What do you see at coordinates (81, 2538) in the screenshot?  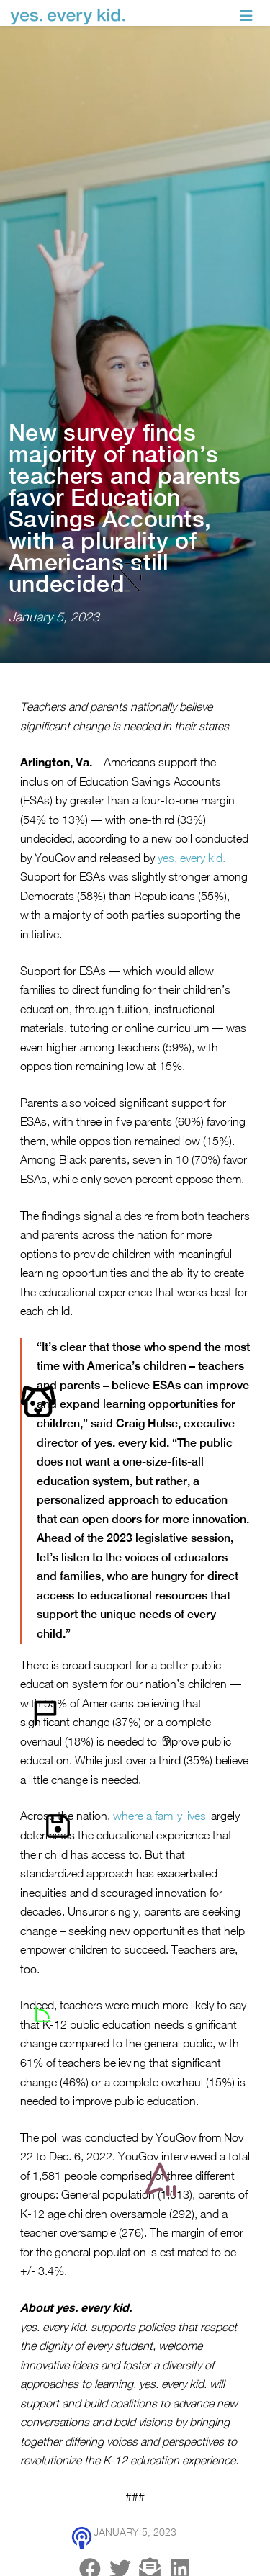 I see `access podcast library` at bounding box center [81, 2538].